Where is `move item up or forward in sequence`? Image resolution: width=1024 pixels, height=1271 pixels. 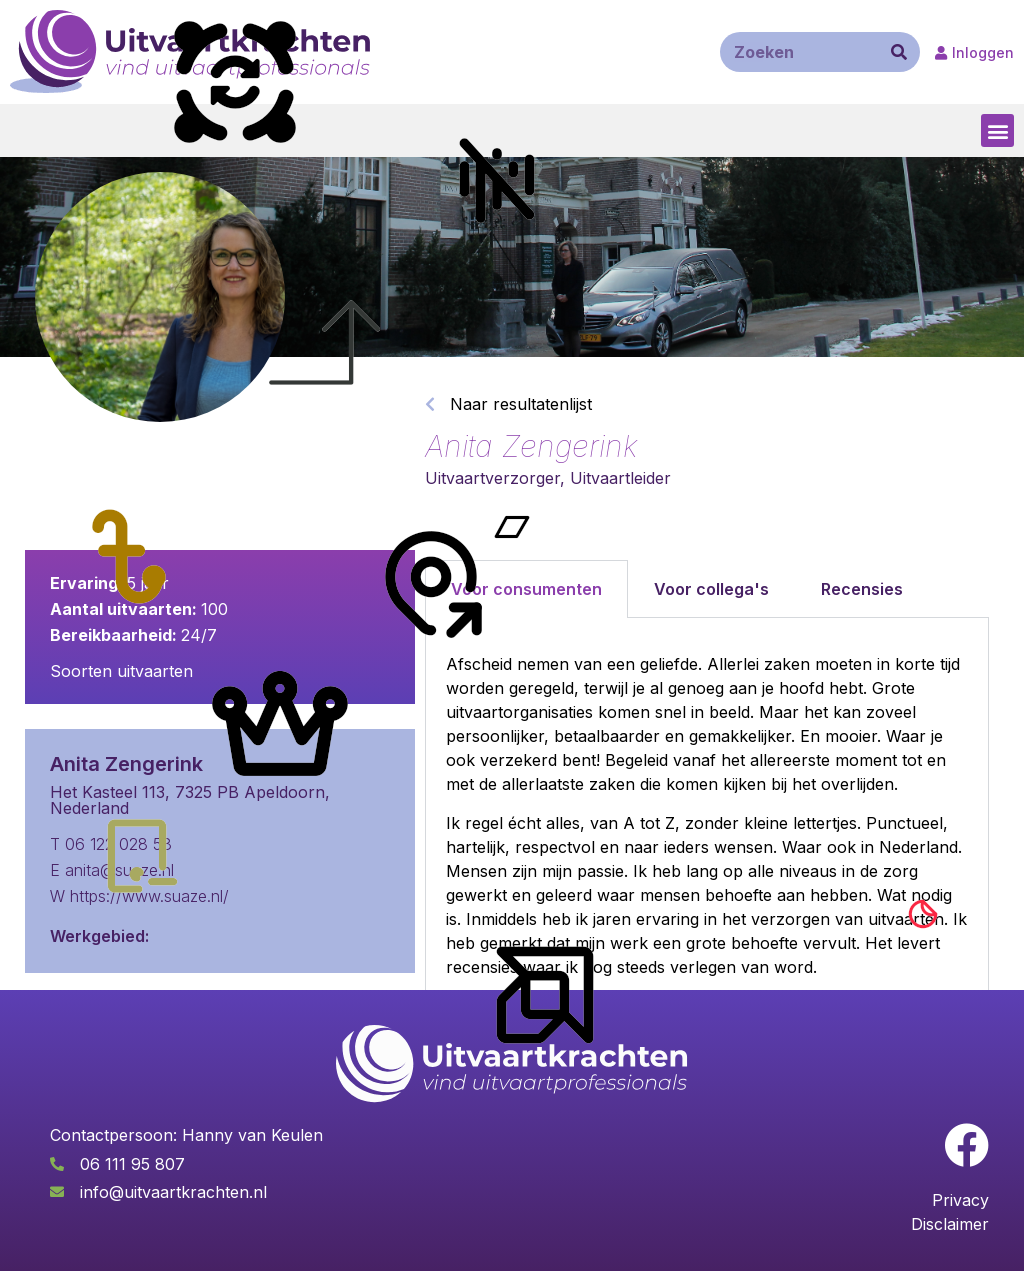 move item up or forward in sequence is located at coordinates (329, 347).